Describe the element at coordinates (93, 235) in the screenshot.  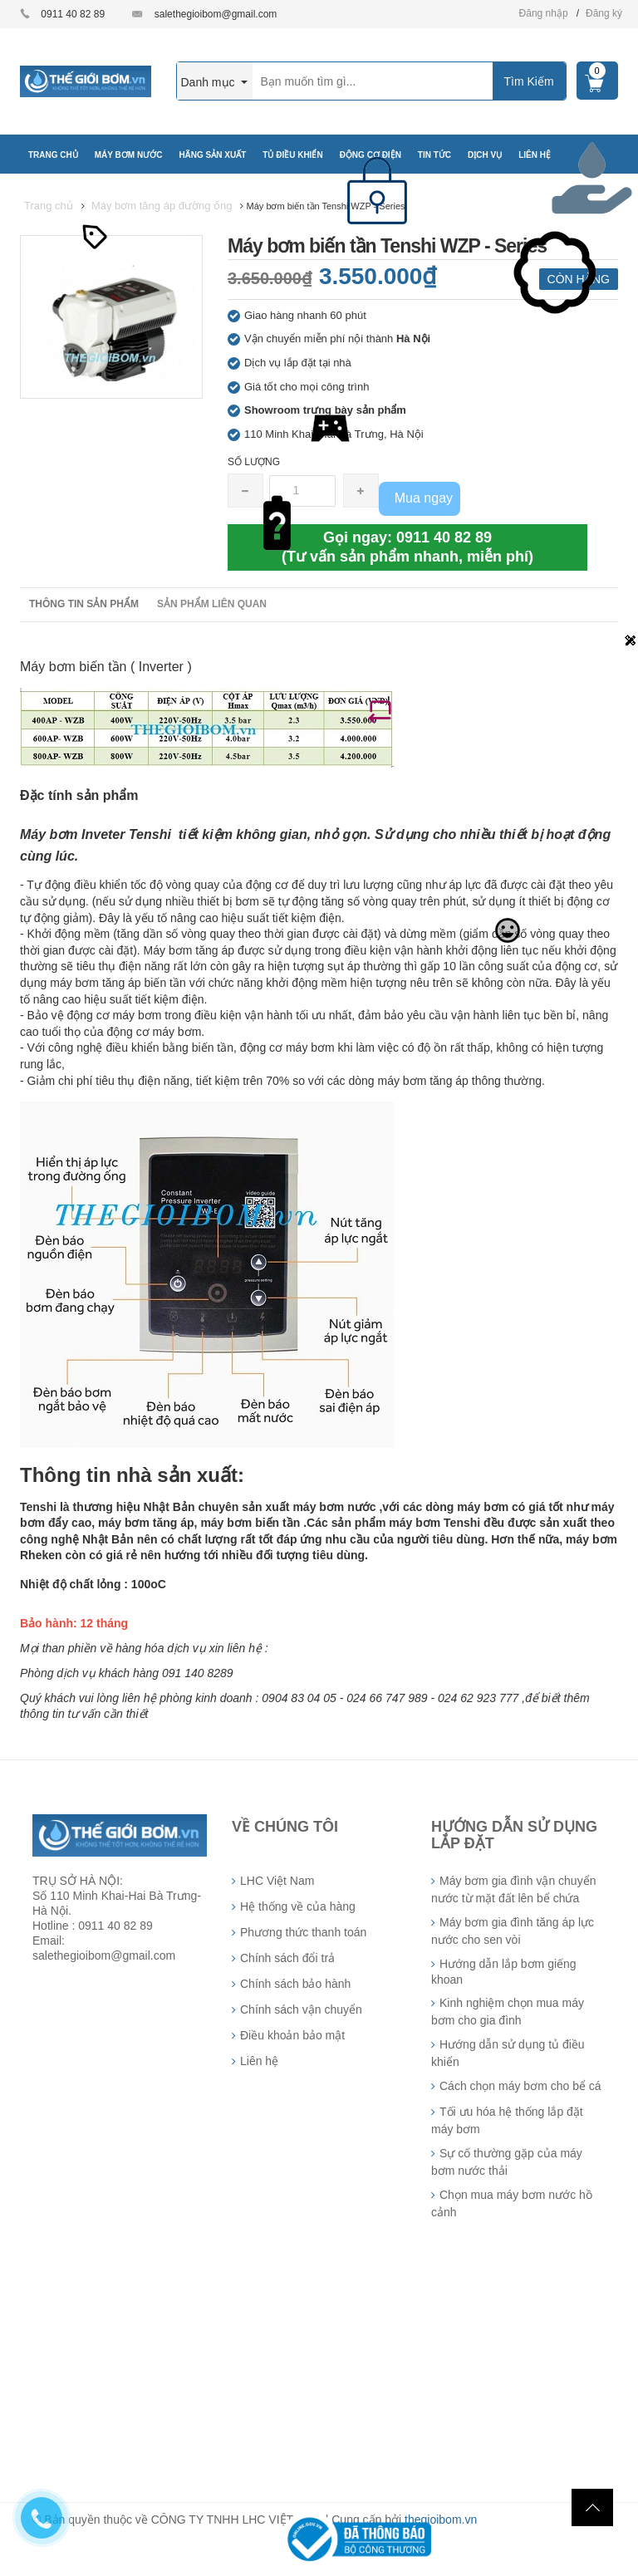
I see `view or manage tags` at that location.